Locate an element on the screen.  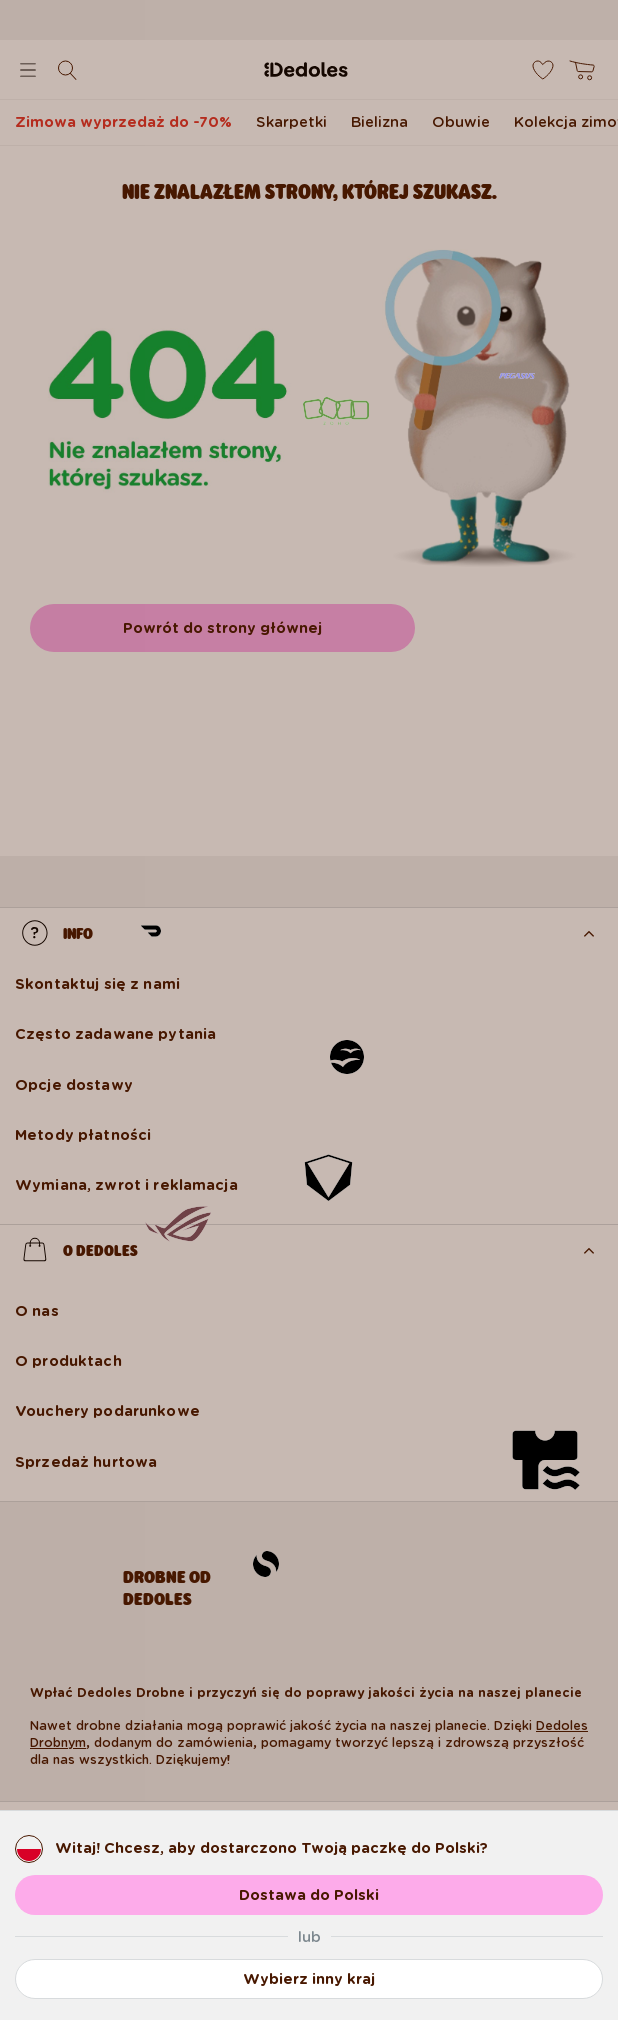
republic of gamers (ROG) brand logo is located at coordinates (178, 1224).